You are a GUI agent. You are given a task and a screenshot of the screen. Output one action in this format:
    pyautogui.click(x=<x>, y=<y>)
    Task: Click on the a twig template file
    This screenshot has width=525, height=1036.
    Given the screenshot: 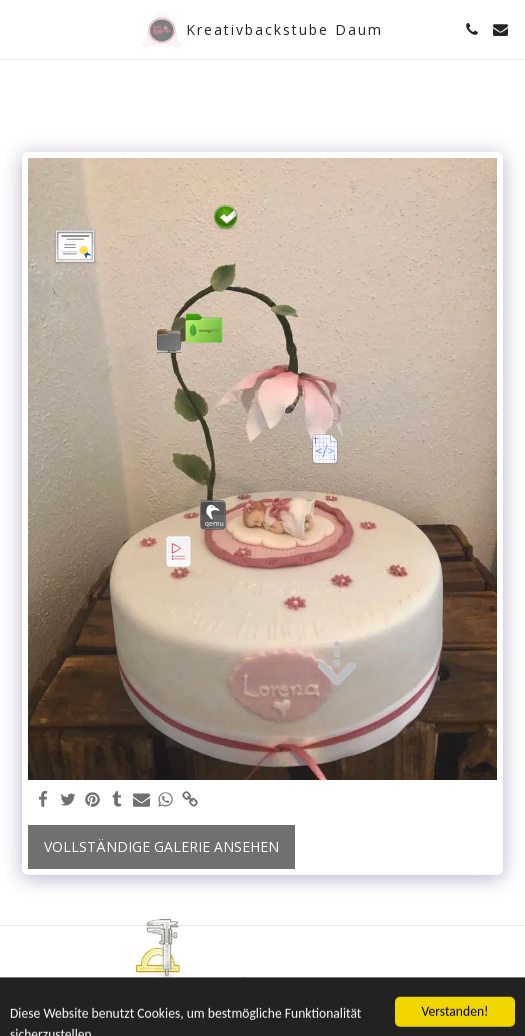 What is the action you would take?
    pyautogui.click(x=325, y=449)
    